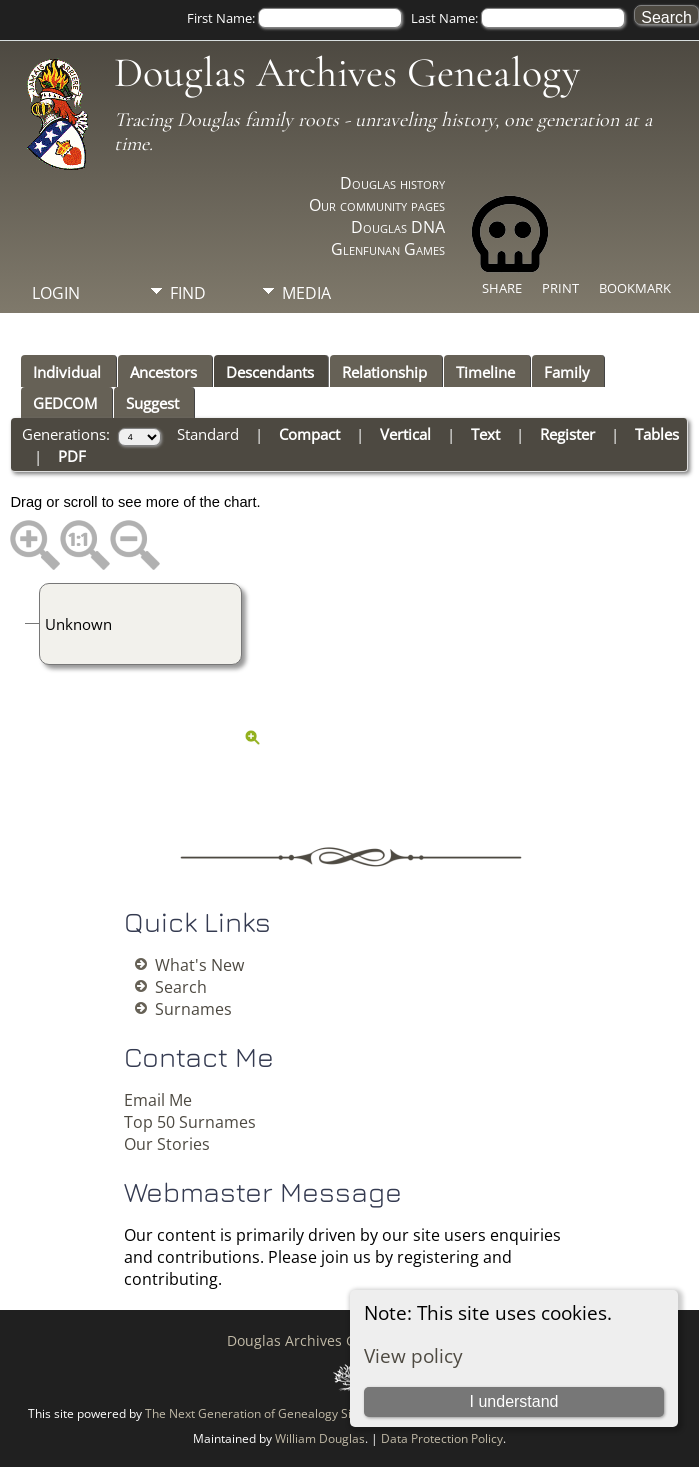  What do you see at coordinates (510, 234) in the screenshot?
I see `indicates dangerous or harmful content` at bounding box center [510, 234].